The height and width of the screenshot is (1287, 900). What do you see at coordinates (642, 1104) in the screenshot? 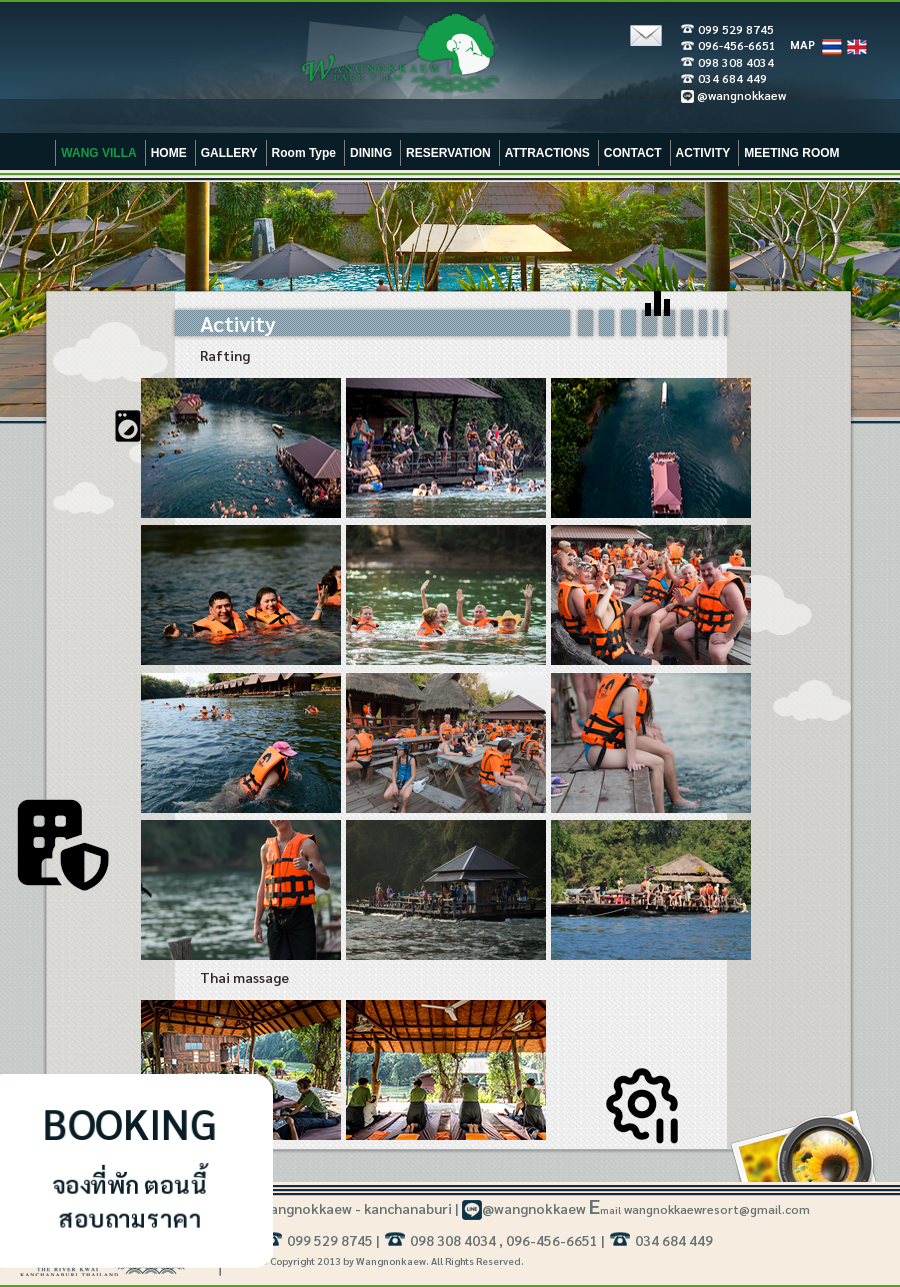
I see `pause settings synchronization` at bounding box center [642, 1104].